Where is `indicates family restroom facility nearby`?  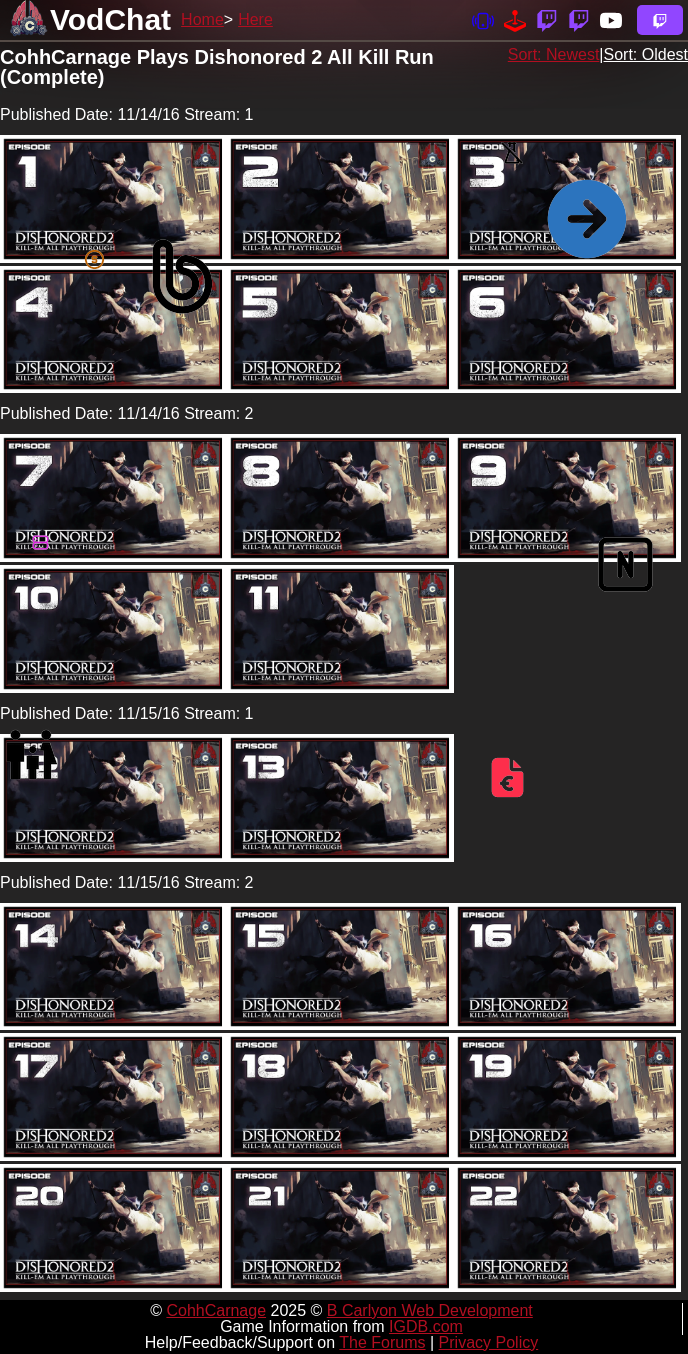
indicates family restroom facility nearby is located at coordinates (31, 754).